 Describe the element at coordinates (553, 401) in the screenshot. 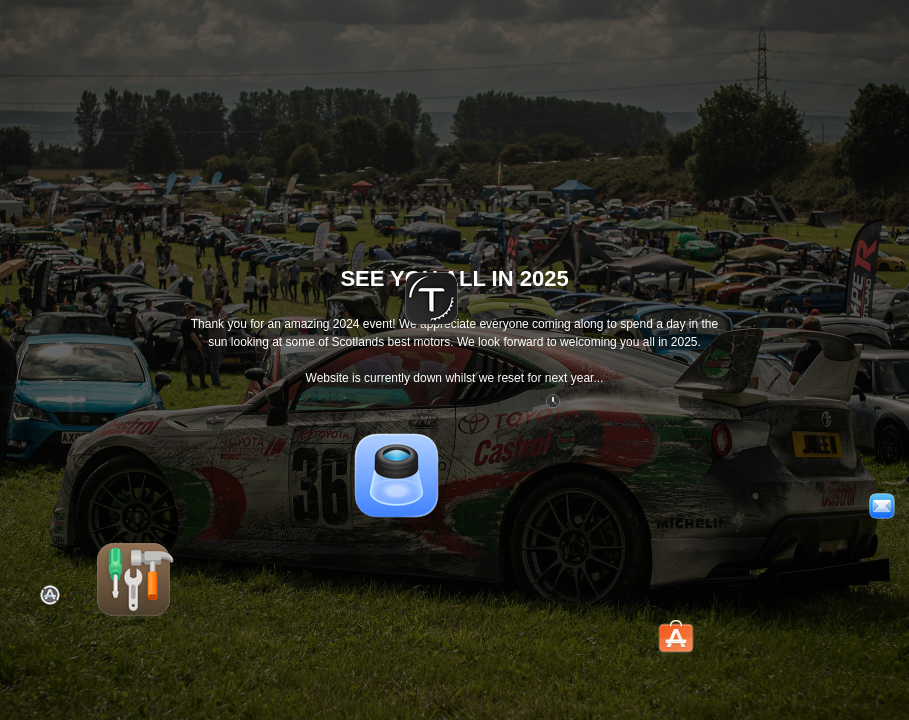

I see `indicates urgent or time-sensitive status` at that location.